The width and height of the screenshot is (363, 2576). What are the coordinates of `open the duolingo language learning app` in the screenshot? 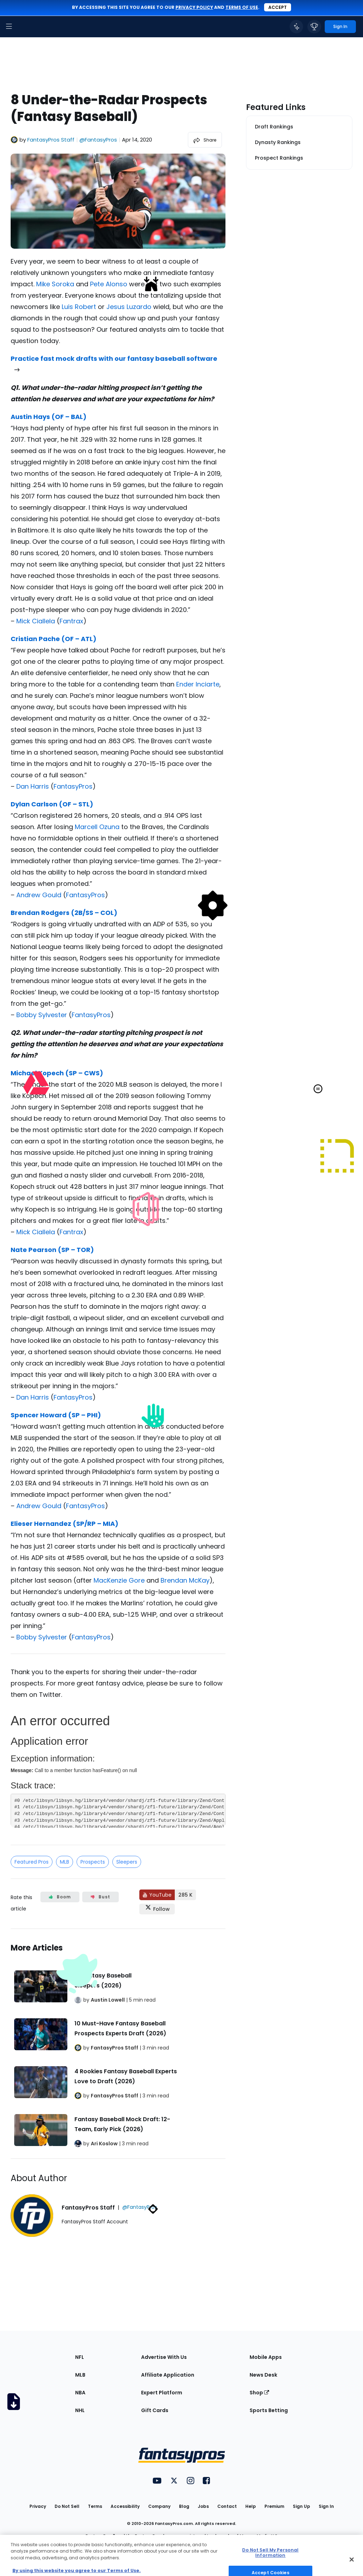 It's located at (77, 1974).